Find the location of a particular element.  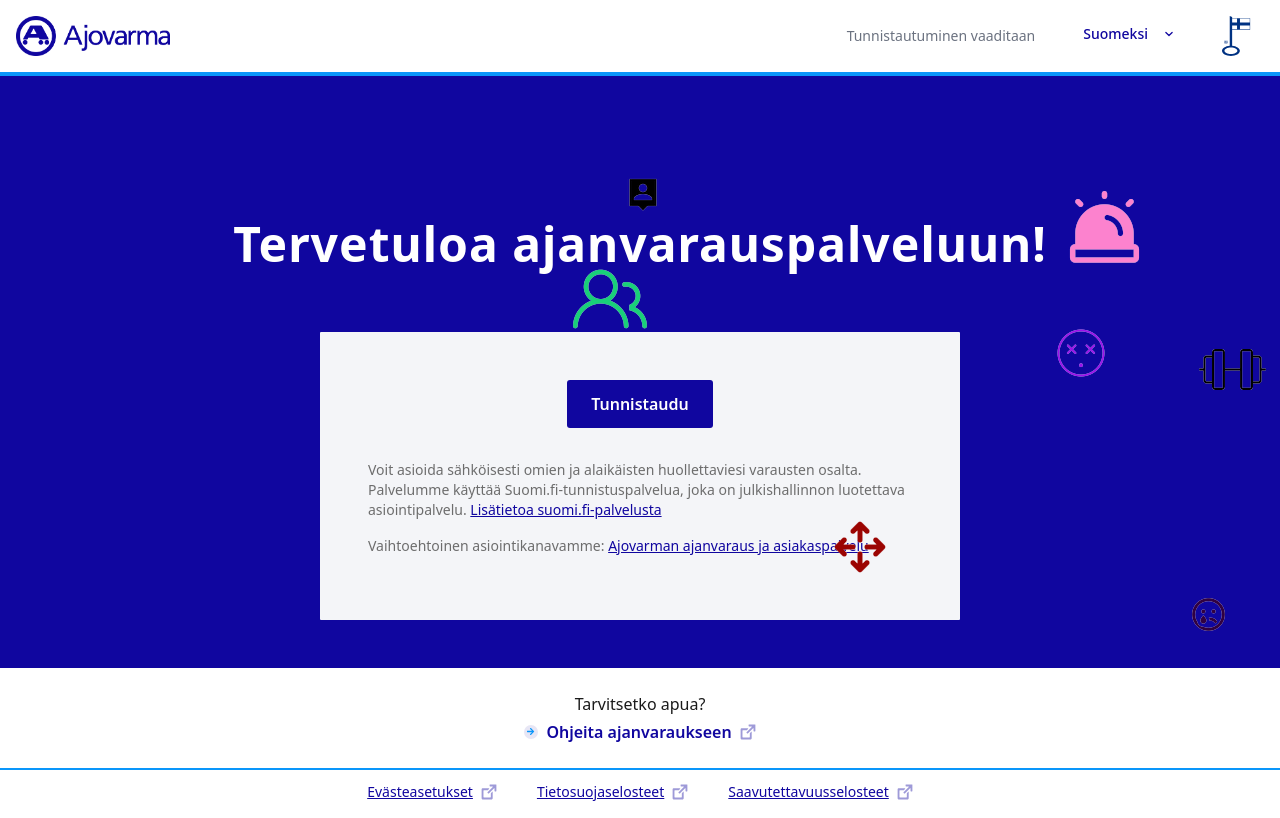

indicates an error or something went wrong is located at coordinates (1208, 614).